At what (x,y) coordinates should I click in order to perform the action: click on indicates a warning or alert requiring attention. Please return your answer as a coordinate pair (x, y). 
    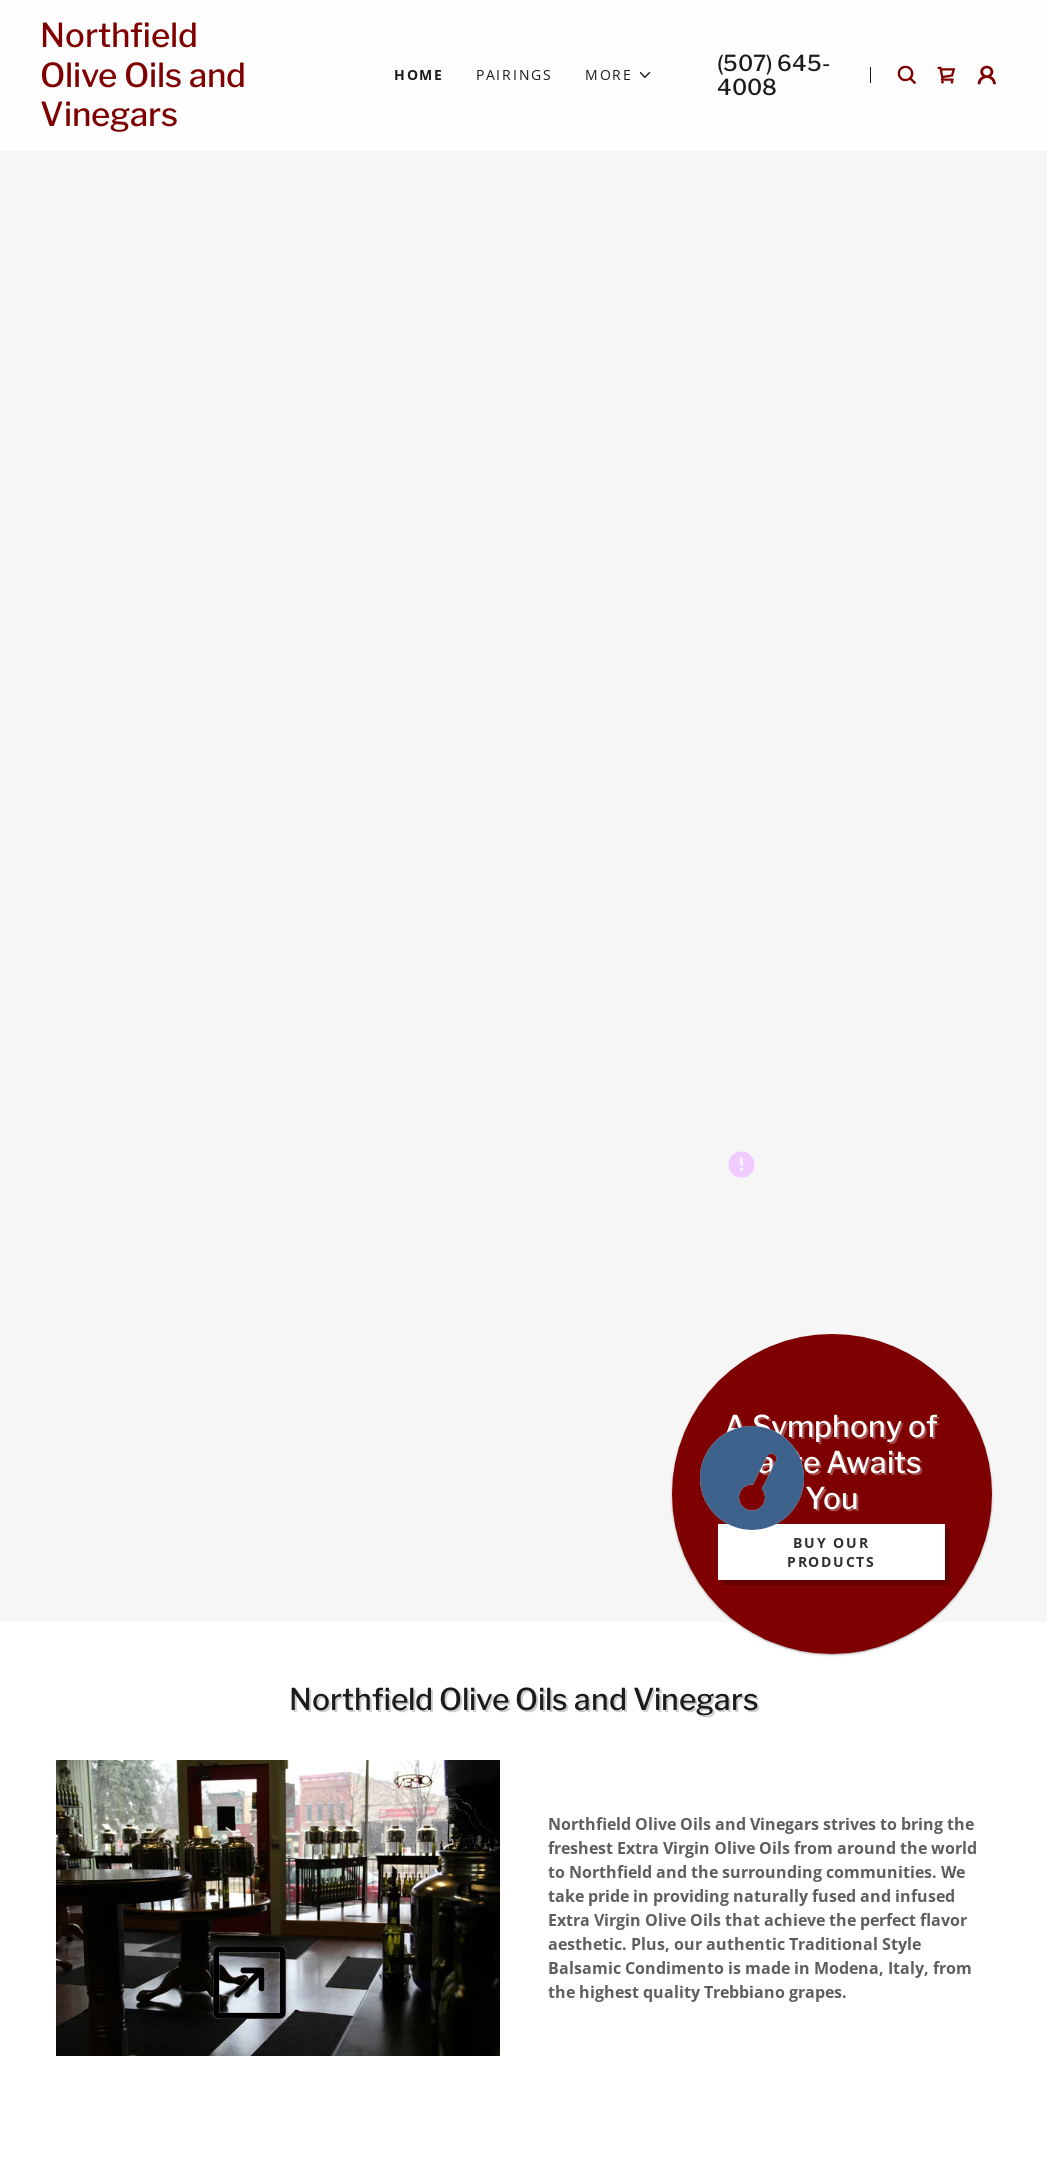
    Looking at the image, I should click on (741, 1164).